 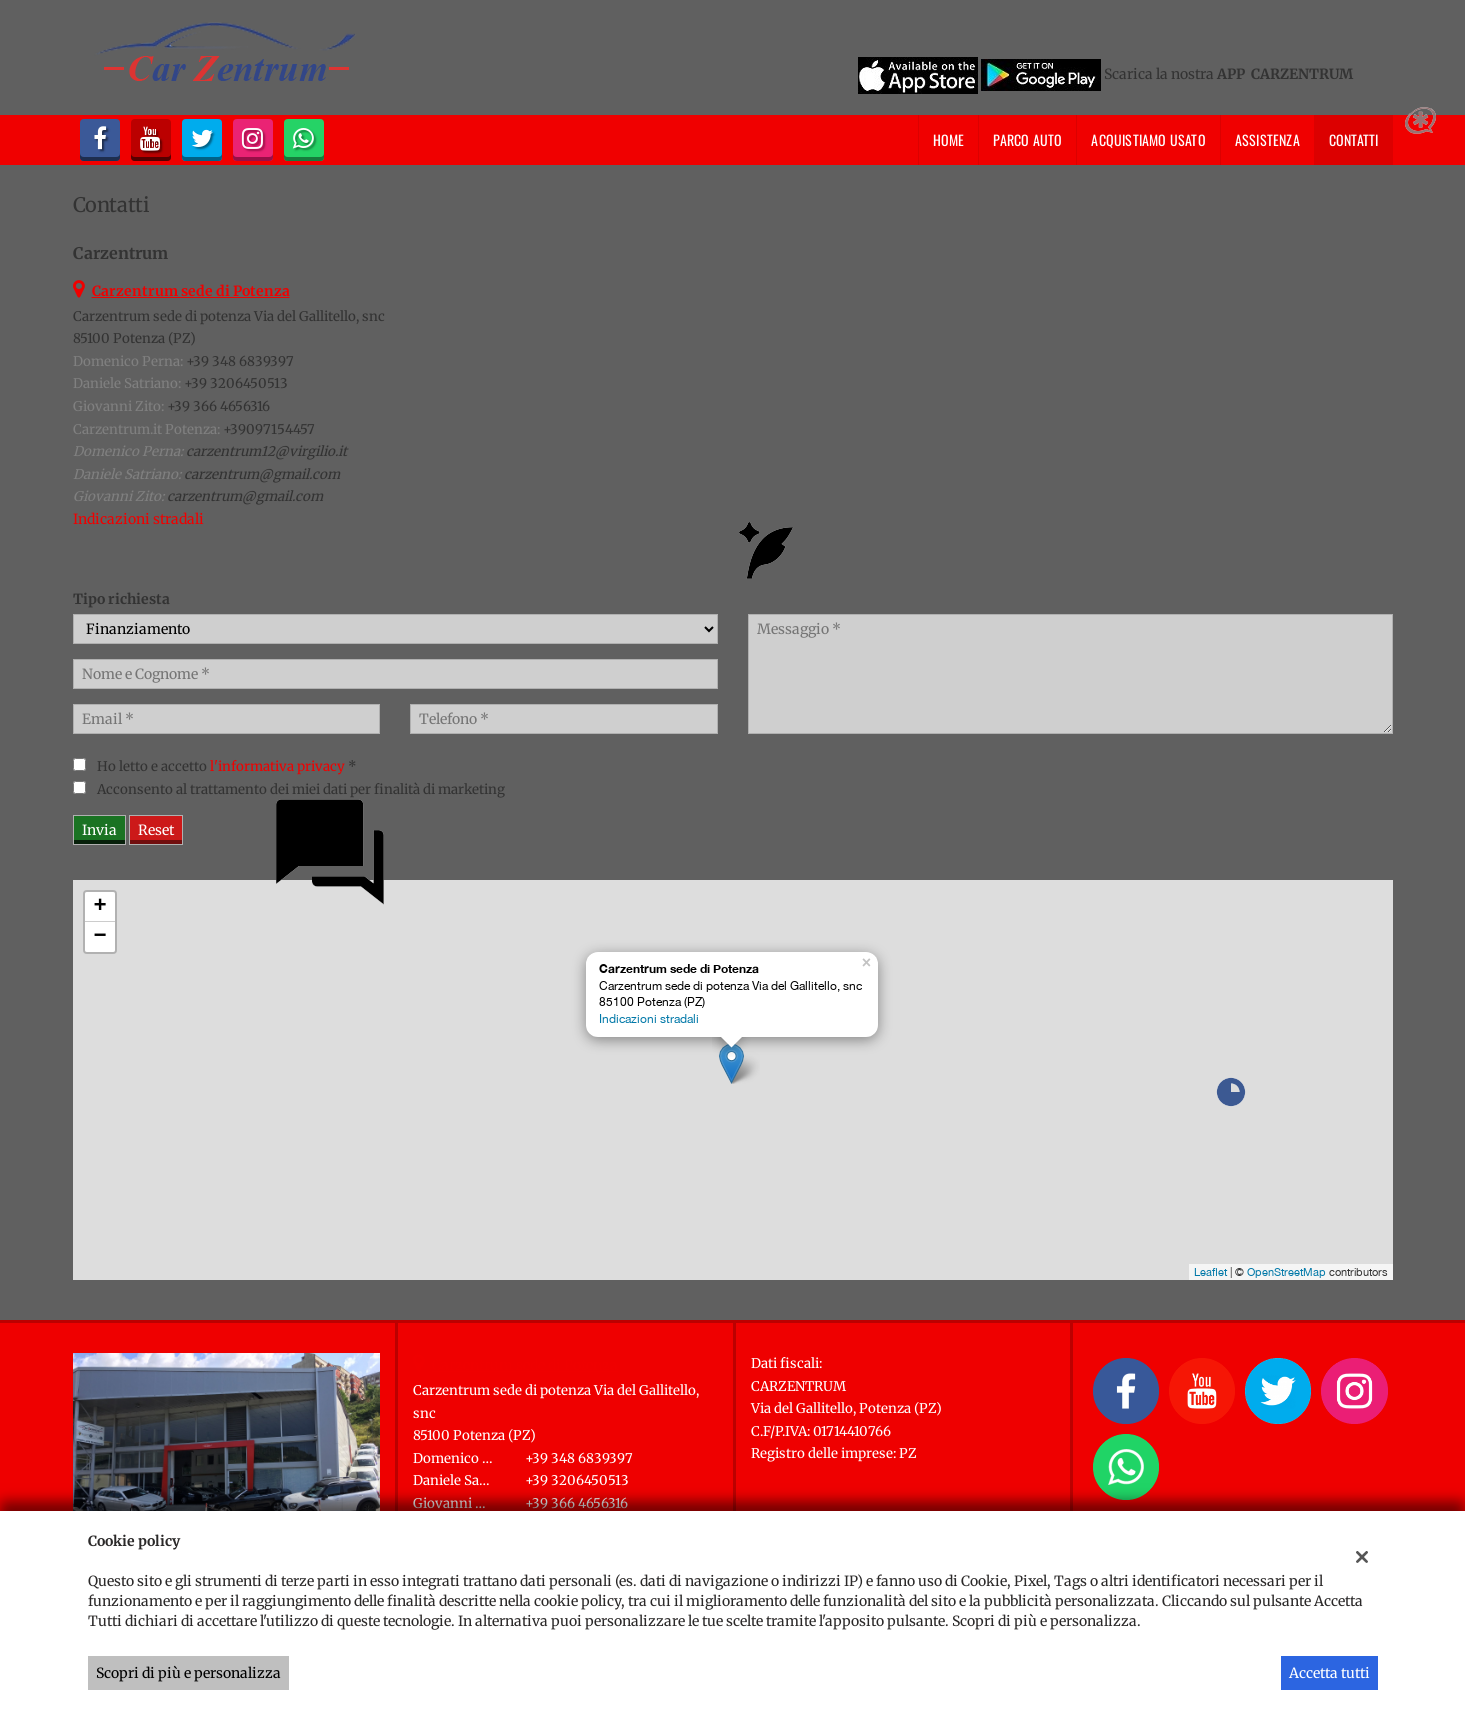 I want to click on open conversation or chat, so click(x=332, y=845).